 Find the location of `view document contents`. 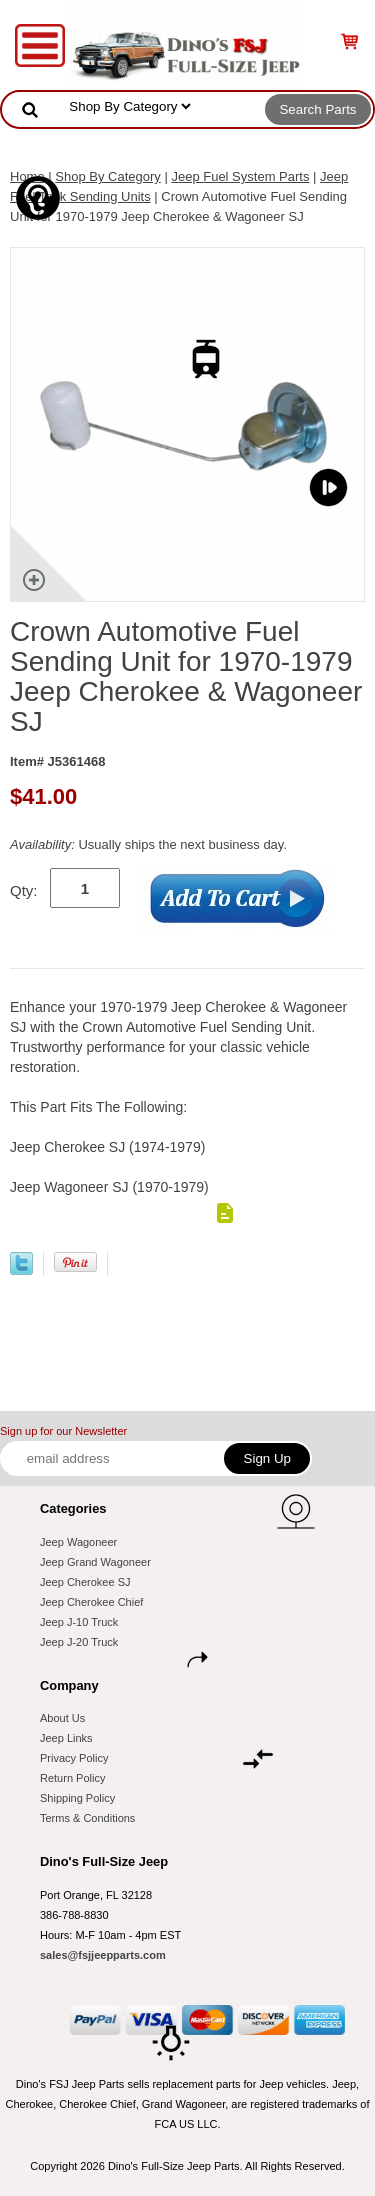

view document contents is located at coordinates (225, 1213).